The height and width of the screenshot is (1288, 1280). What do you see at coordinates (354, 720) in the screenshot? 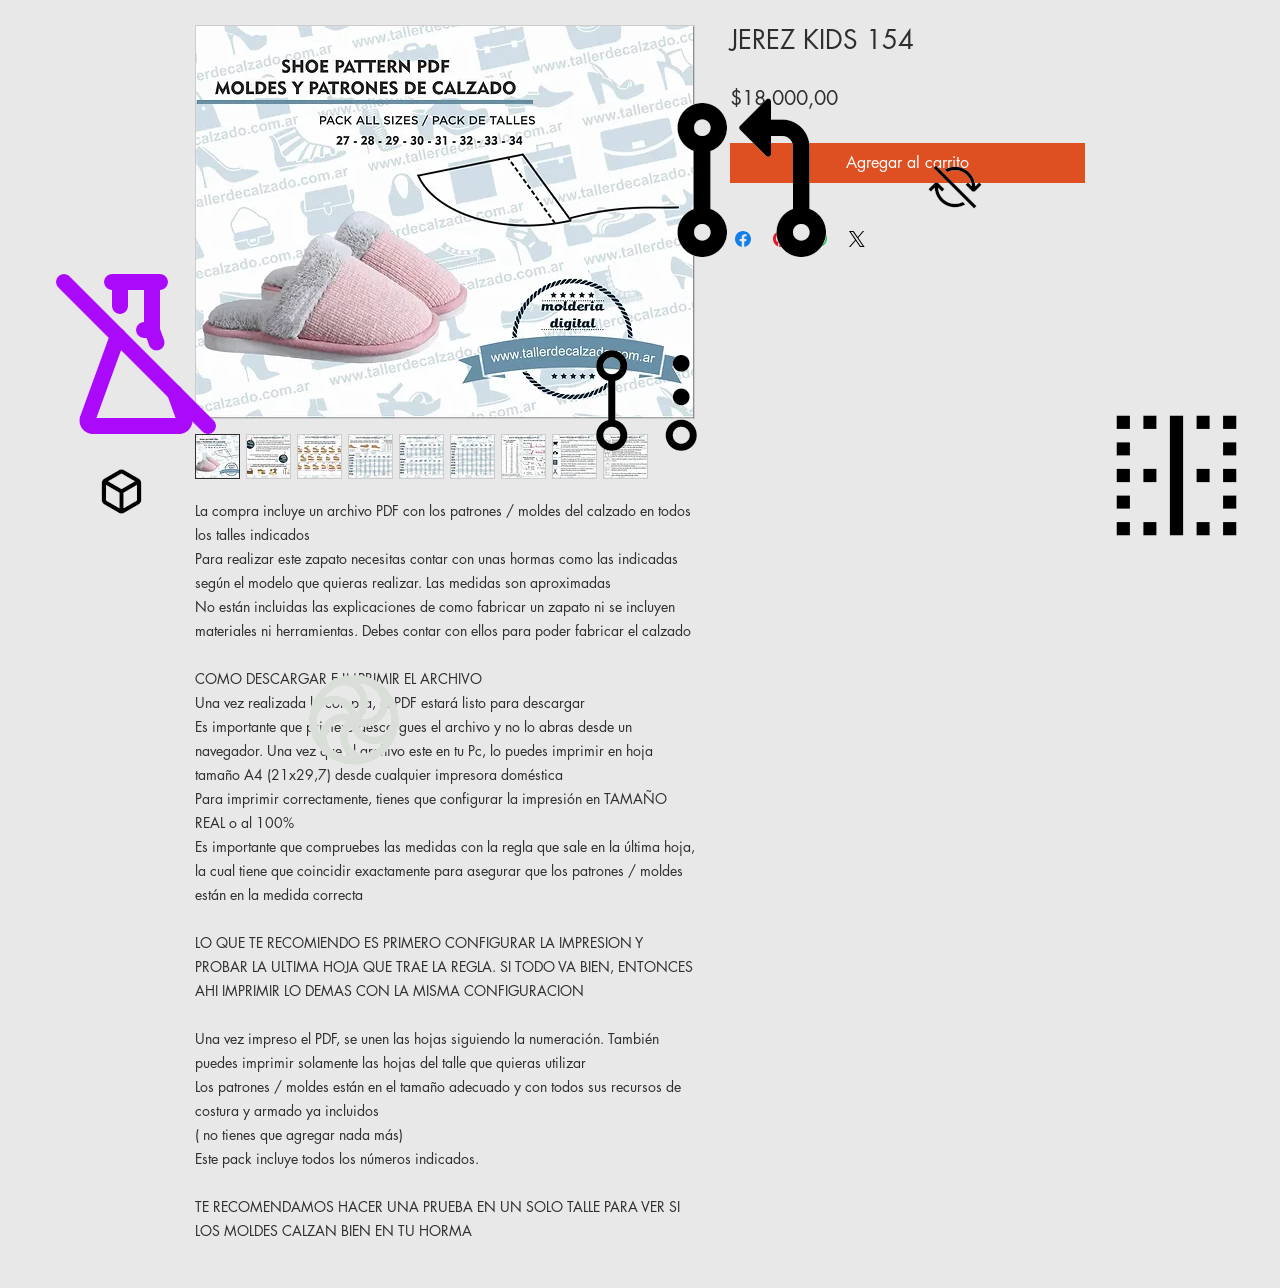
I see `indicates content is loading` at bounding box center [354, 720].